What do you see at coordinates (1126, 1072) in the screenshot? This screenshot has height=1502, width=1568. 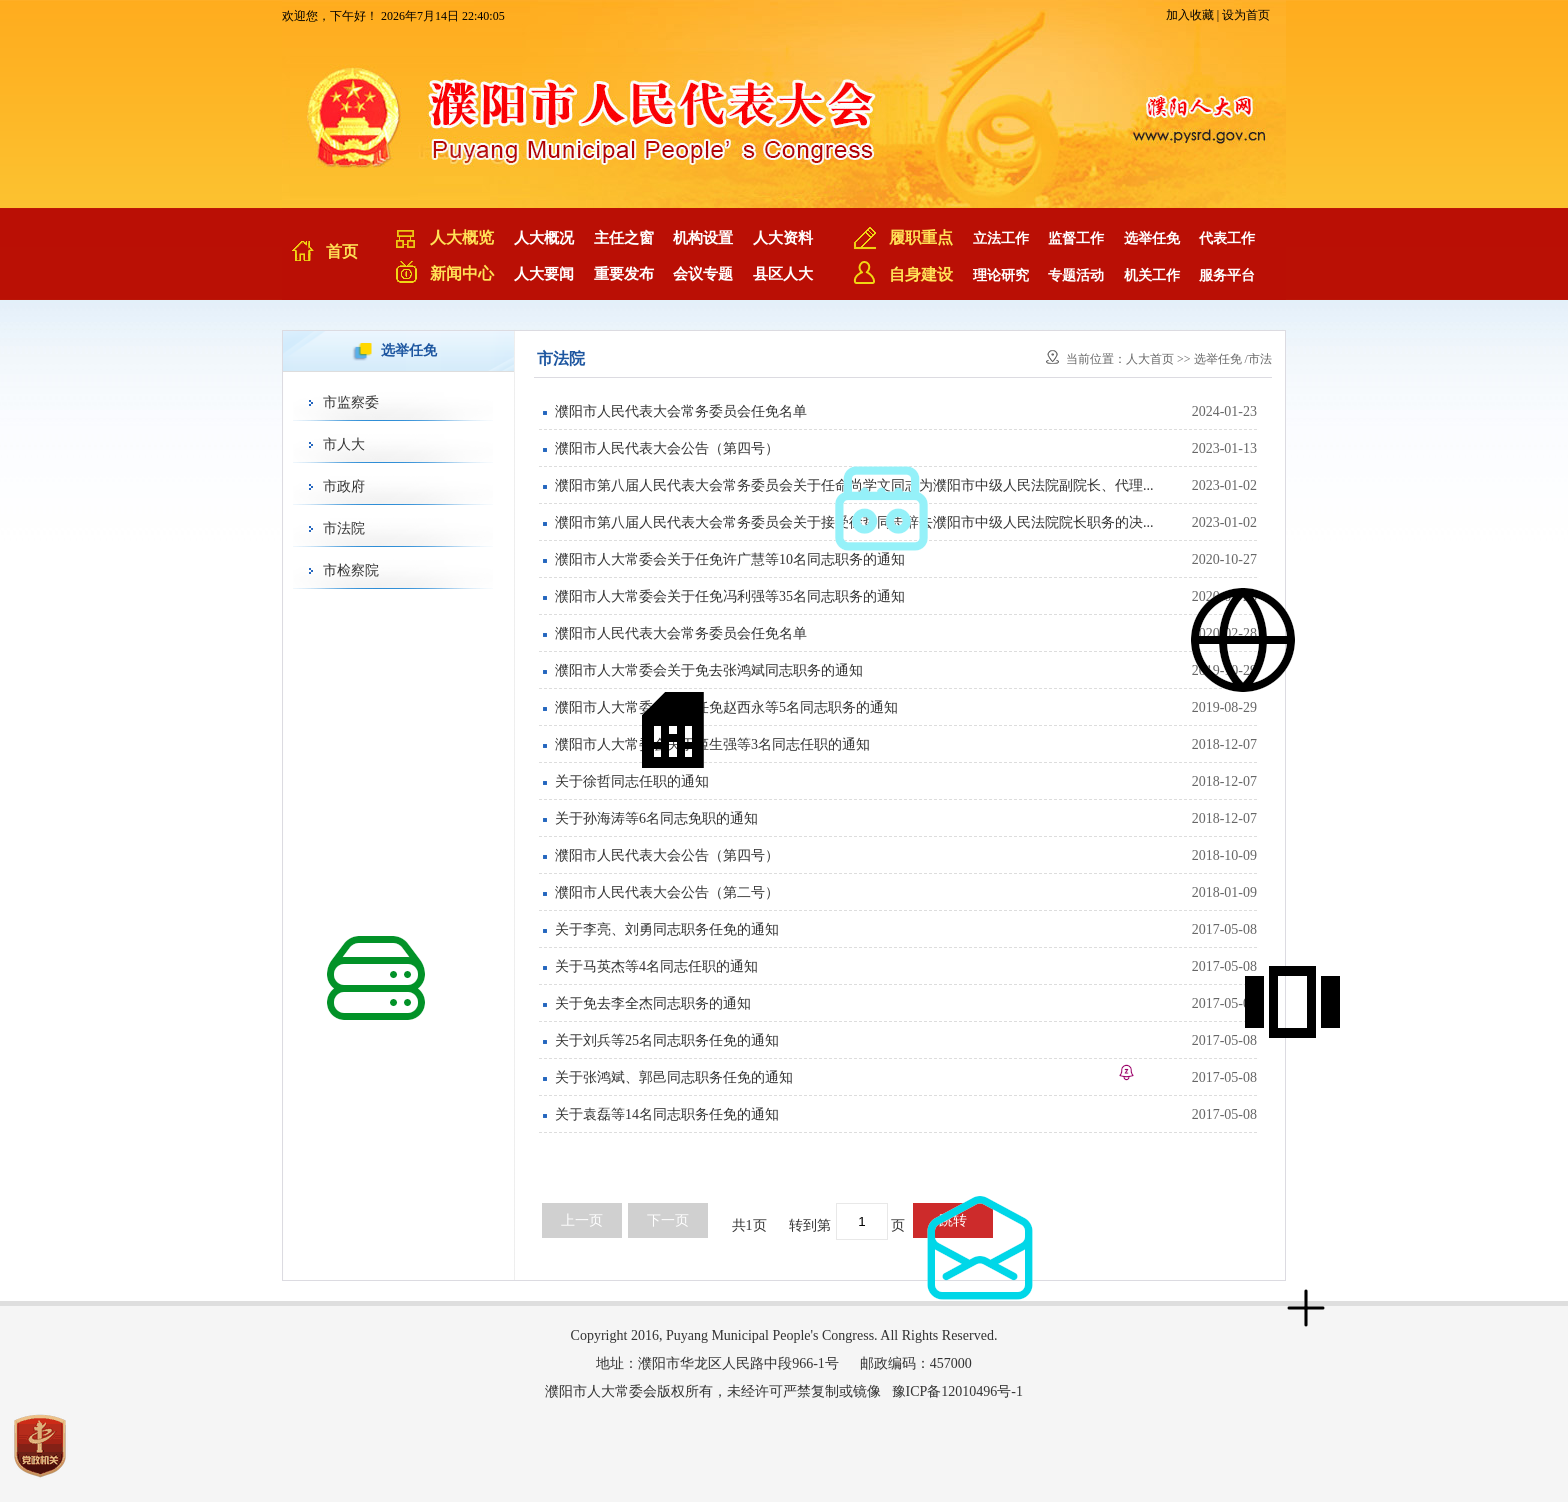 I see `snooze notifications temporarily` at bounding box center [1126, 1072].